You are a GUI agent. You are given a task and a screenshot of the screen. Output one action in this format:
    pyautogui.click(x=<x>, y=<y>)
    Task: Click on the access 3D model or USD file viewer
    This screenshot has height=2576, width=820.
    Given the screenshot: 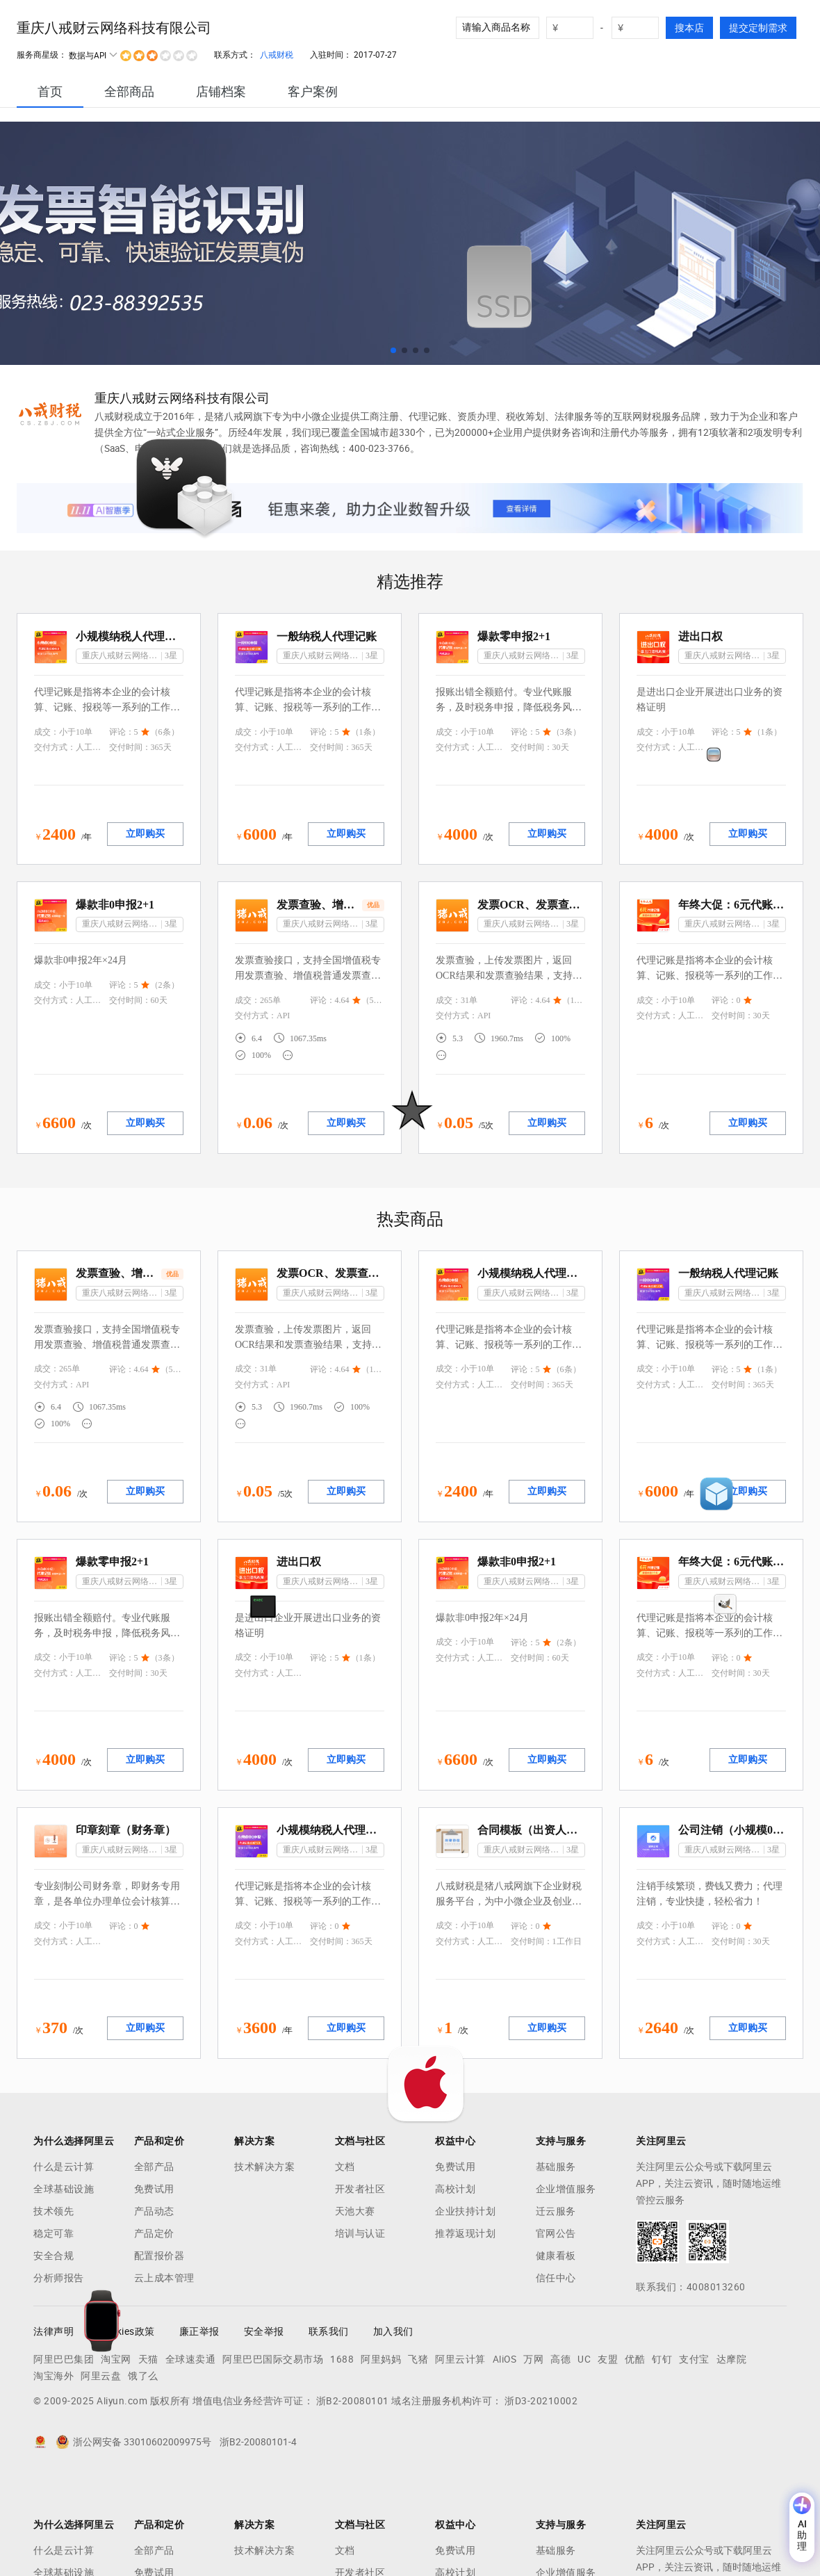 What is the action you would take?
    pyautogui.click(x=716, y=1494)
    